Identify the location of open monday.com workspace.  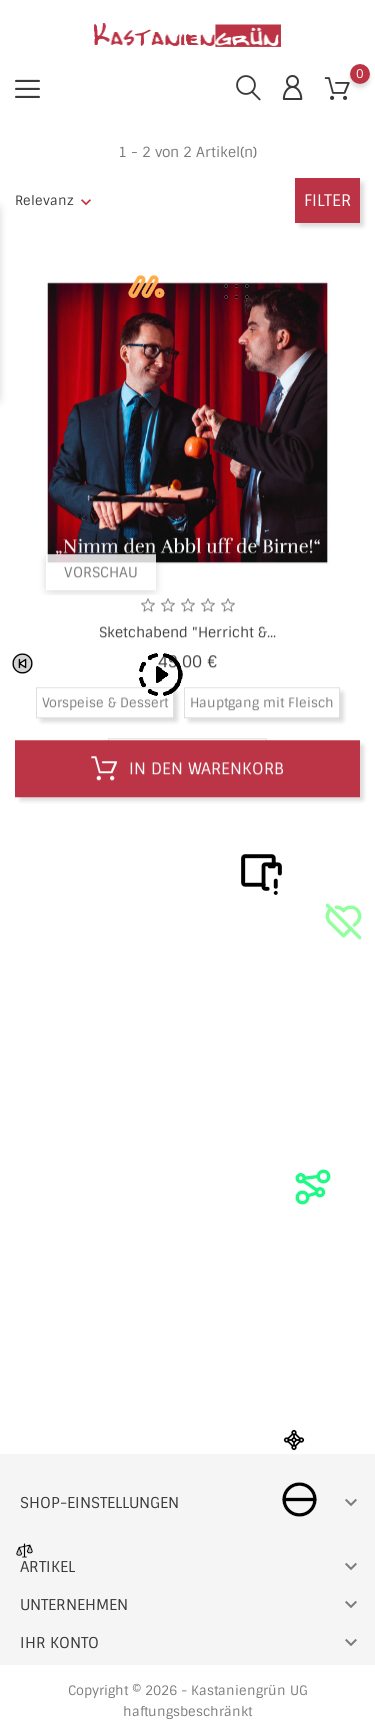
(145, 286).